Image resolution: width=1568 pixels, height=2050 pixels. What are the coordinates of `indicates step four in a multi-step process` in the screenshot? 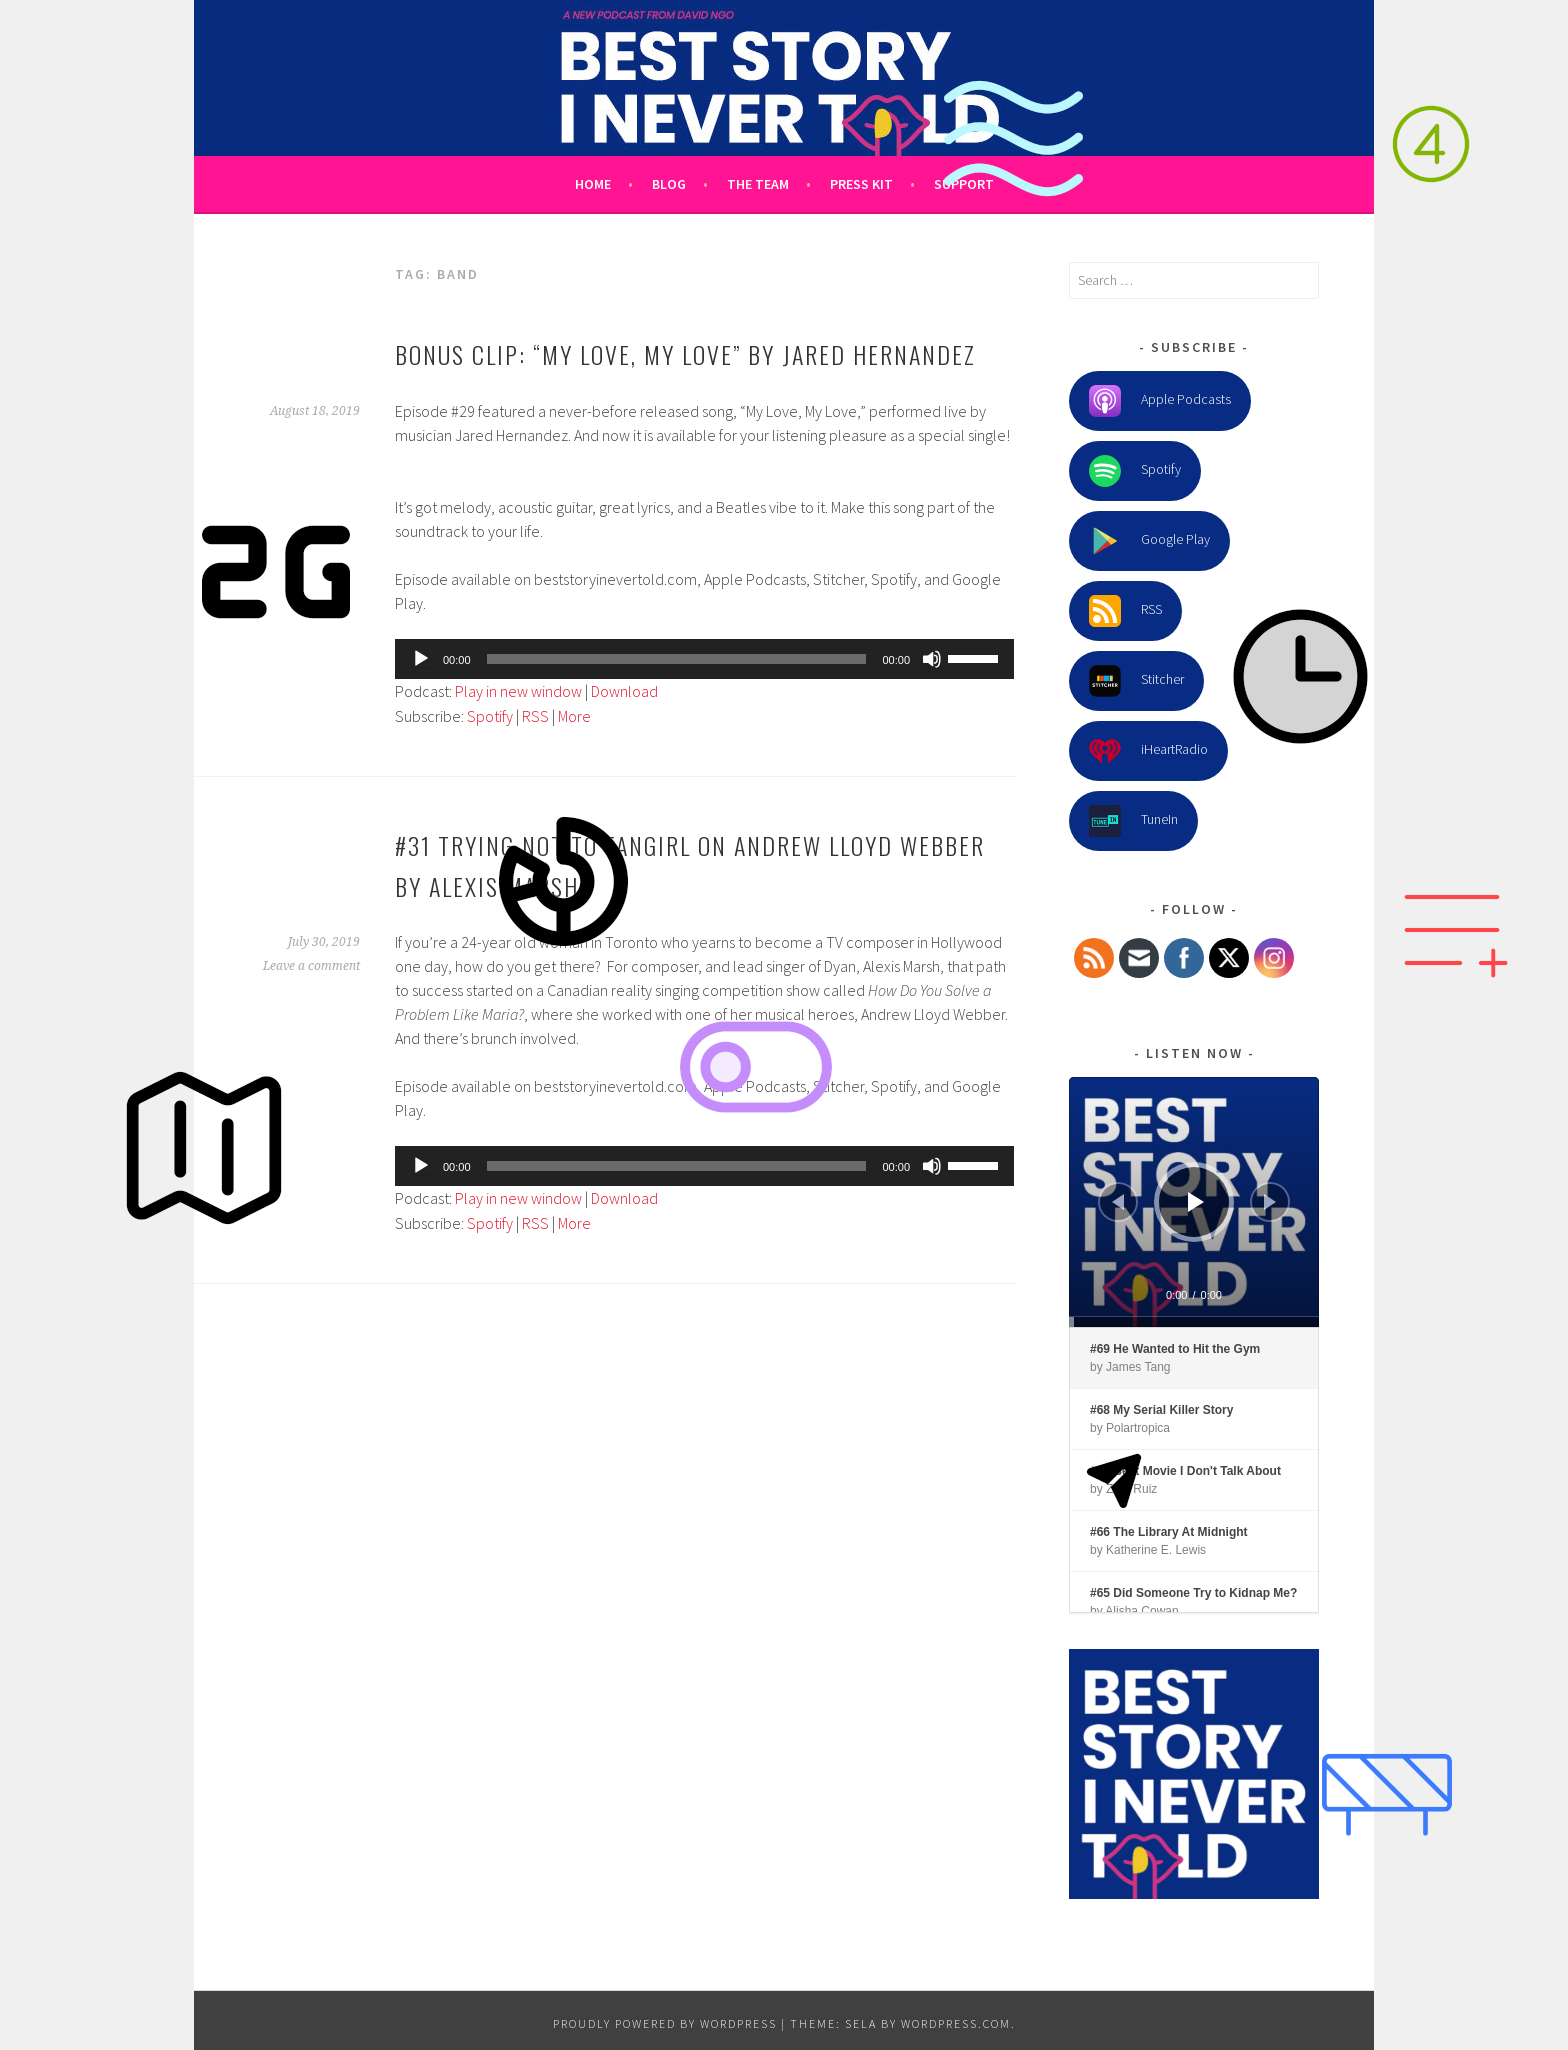 It's located at (1431, 144).